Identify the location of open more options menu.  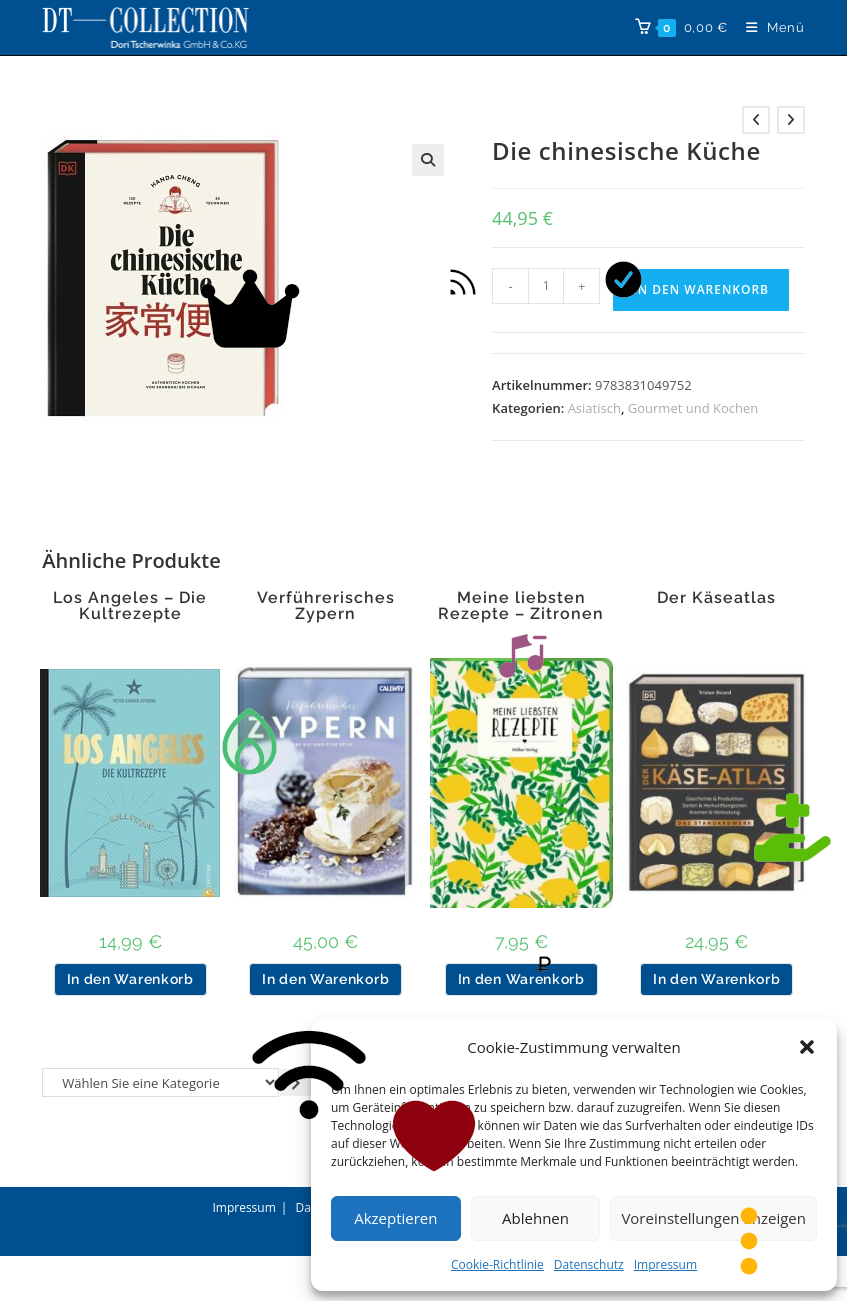
(749, 1241).